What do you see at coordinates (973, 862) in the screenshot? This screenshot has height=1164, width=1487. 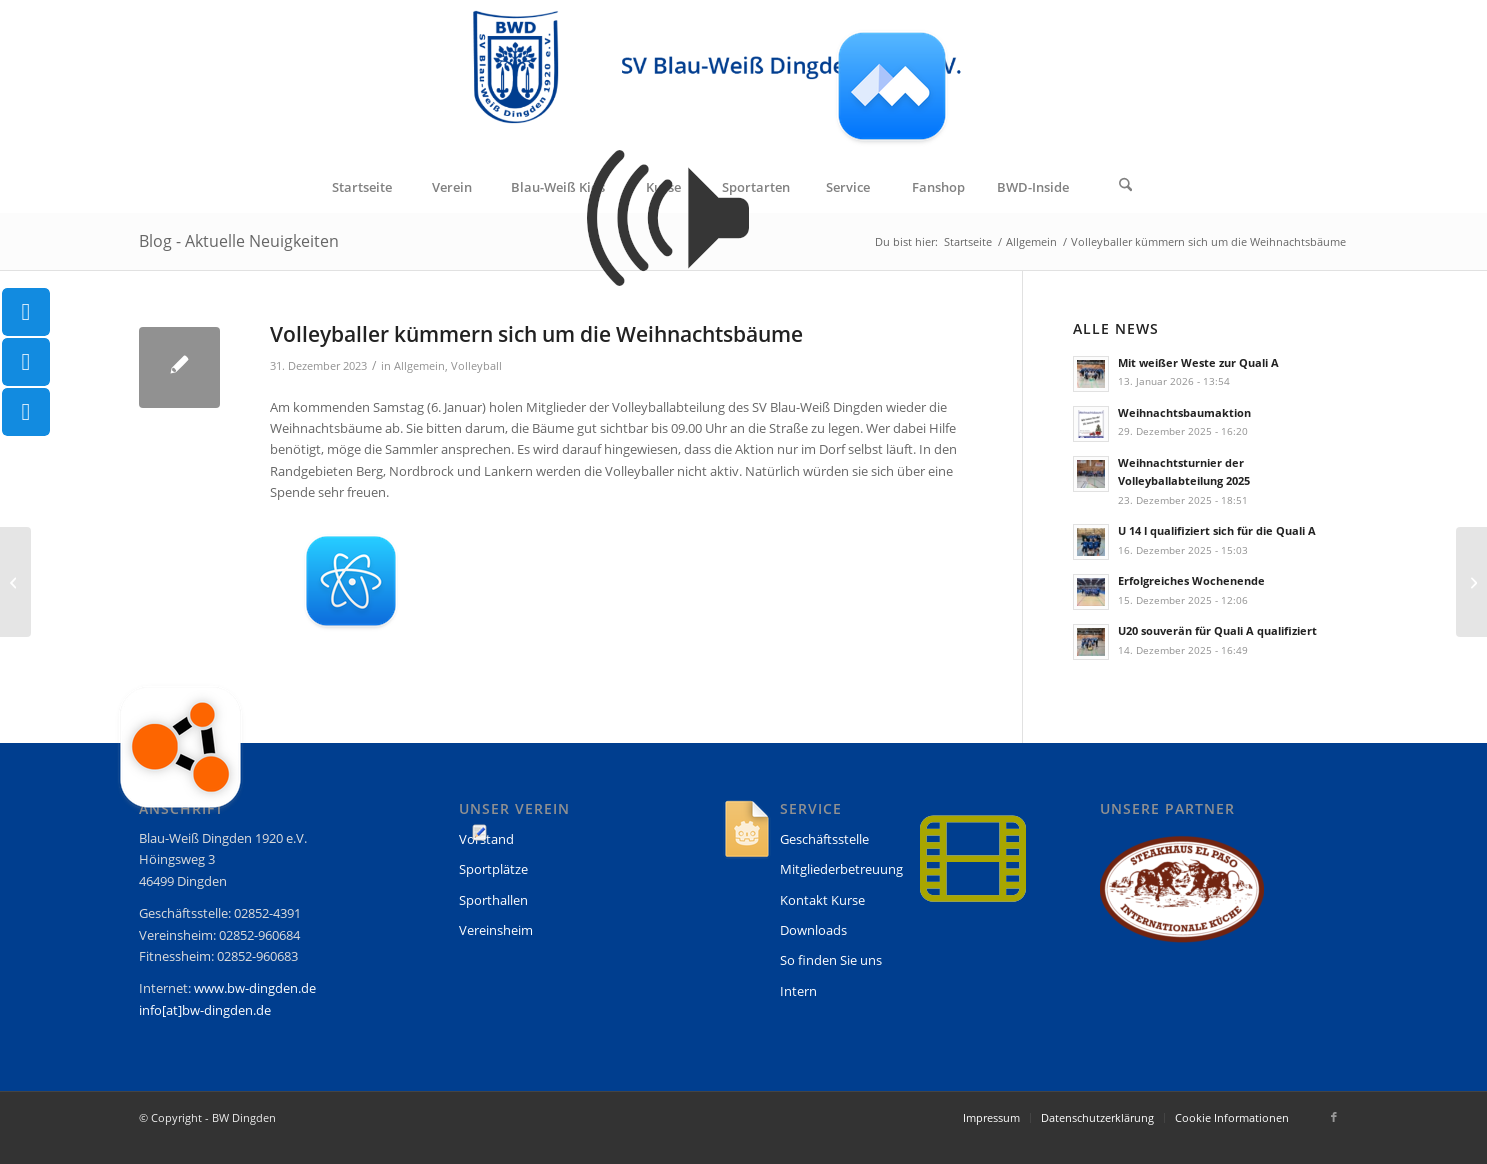 I see `open video player application` at bounding box center [973, 862].